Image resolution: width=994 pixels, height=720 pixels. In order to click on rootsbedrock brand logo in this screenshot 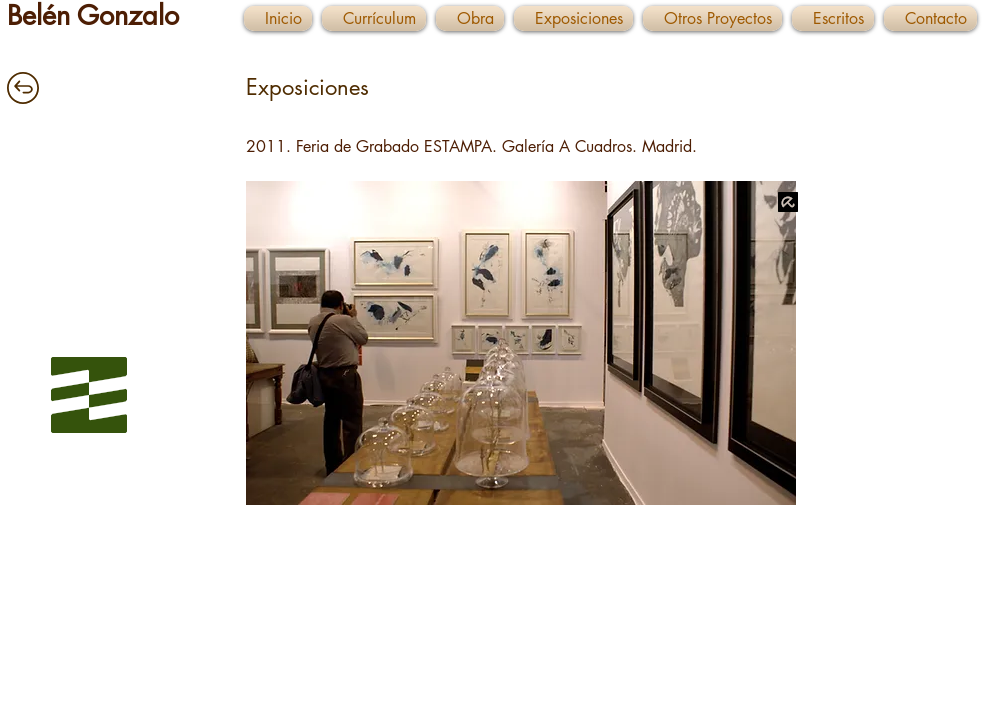, I will do `click(89, 395)`.